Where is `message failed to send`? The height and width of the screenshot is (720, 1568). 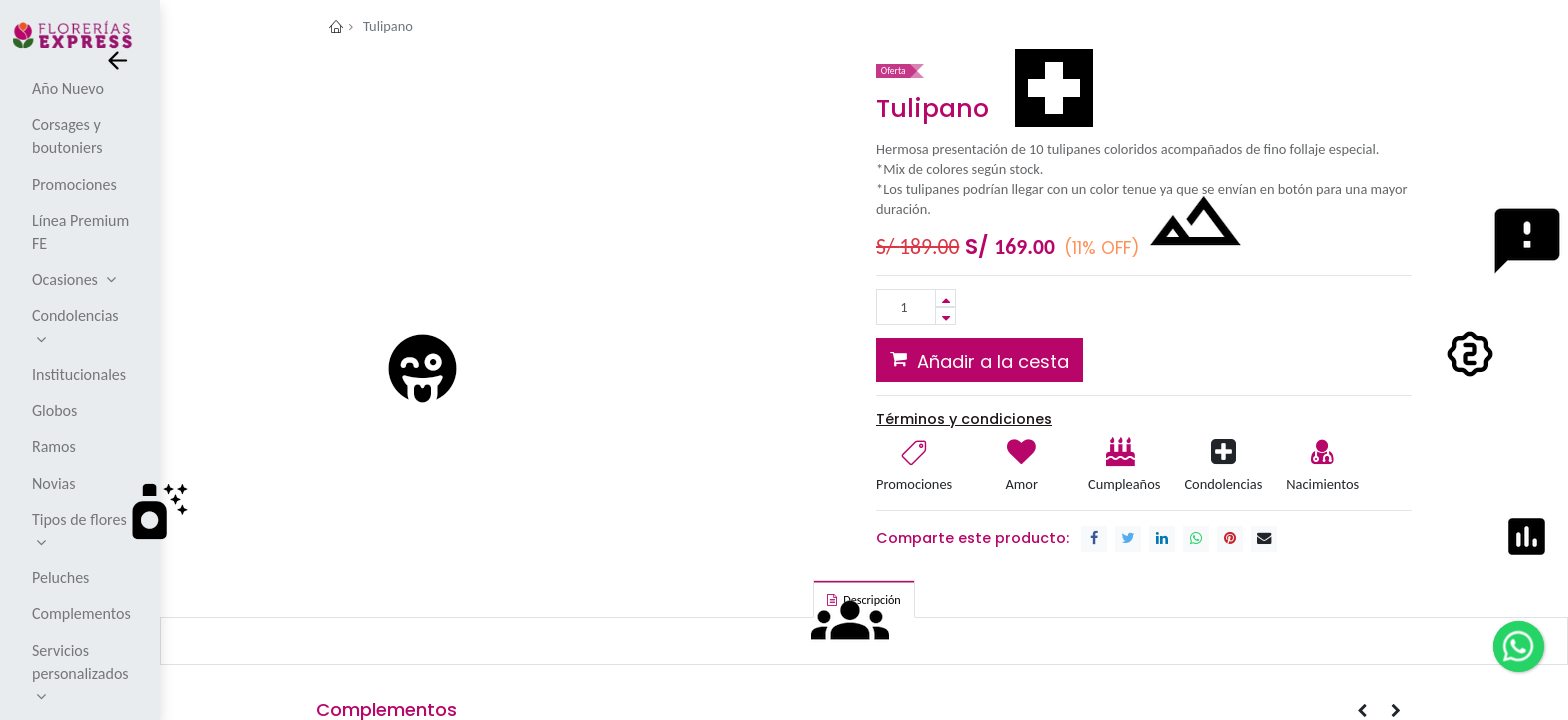 message failed to send is located at coordinates (1527, 241).